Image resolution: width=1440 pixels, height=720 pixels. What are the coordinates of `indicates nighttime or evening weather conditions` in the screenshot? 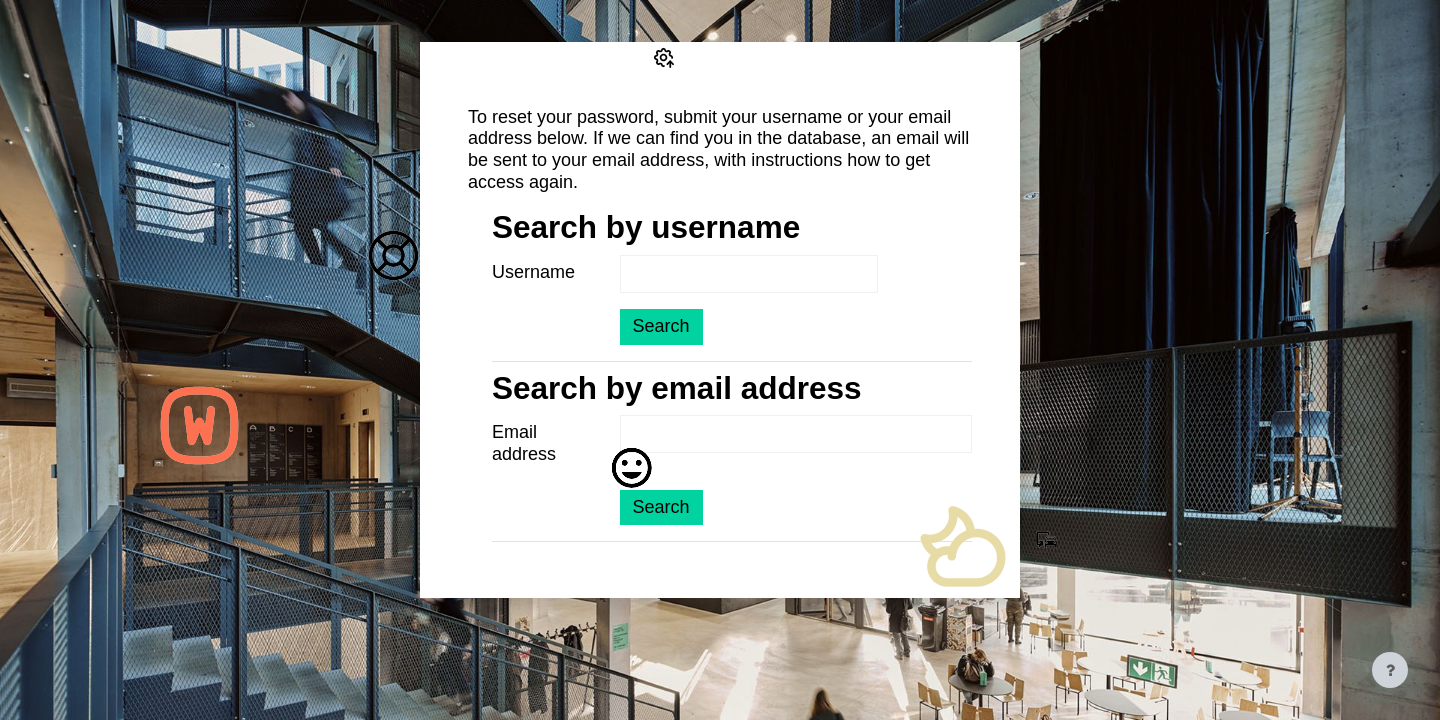 It's located at (960, 550).